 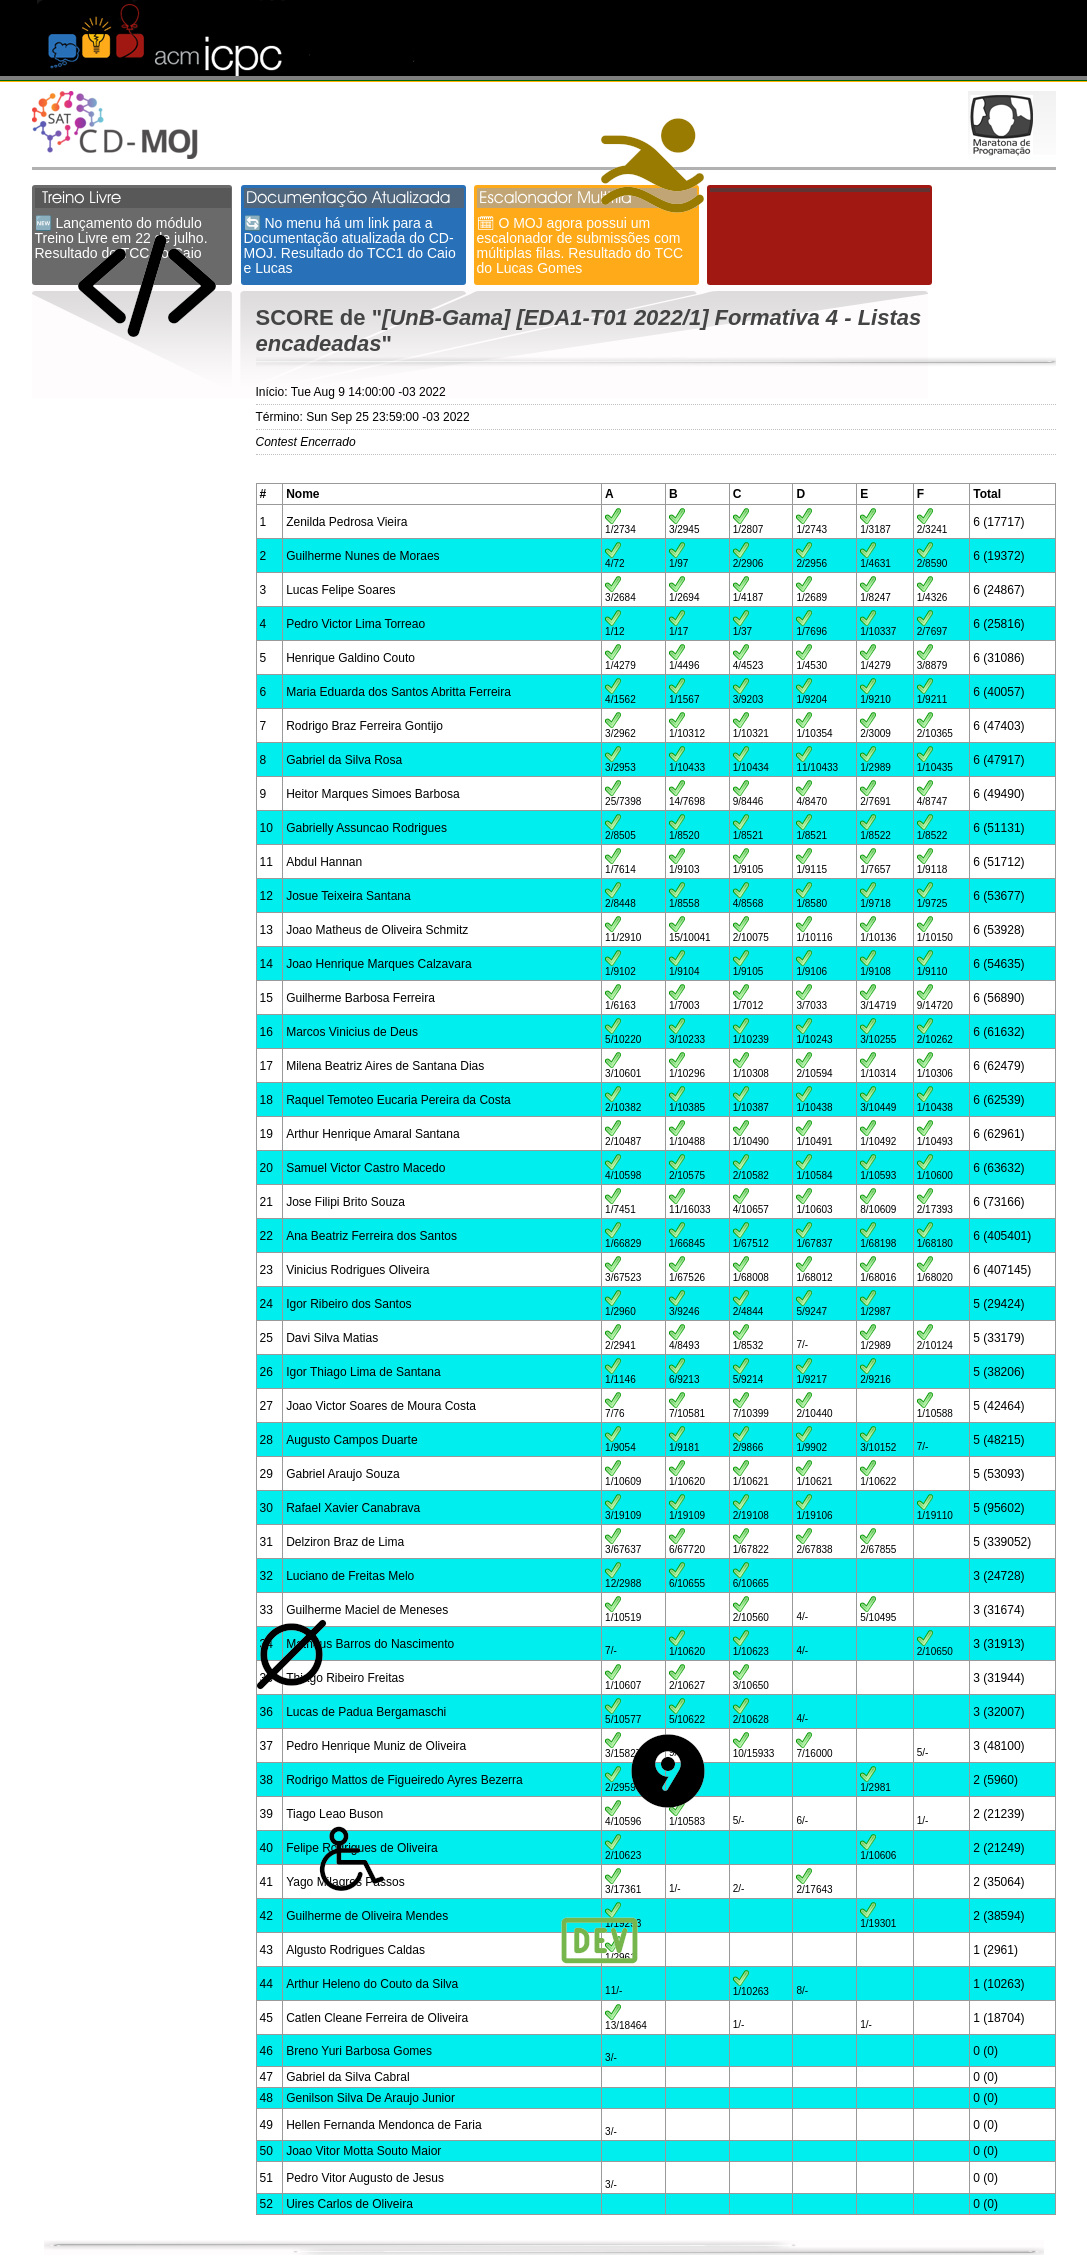 I want to click on access swimming pool or aquatic facilities, so click(x=652, y=165).